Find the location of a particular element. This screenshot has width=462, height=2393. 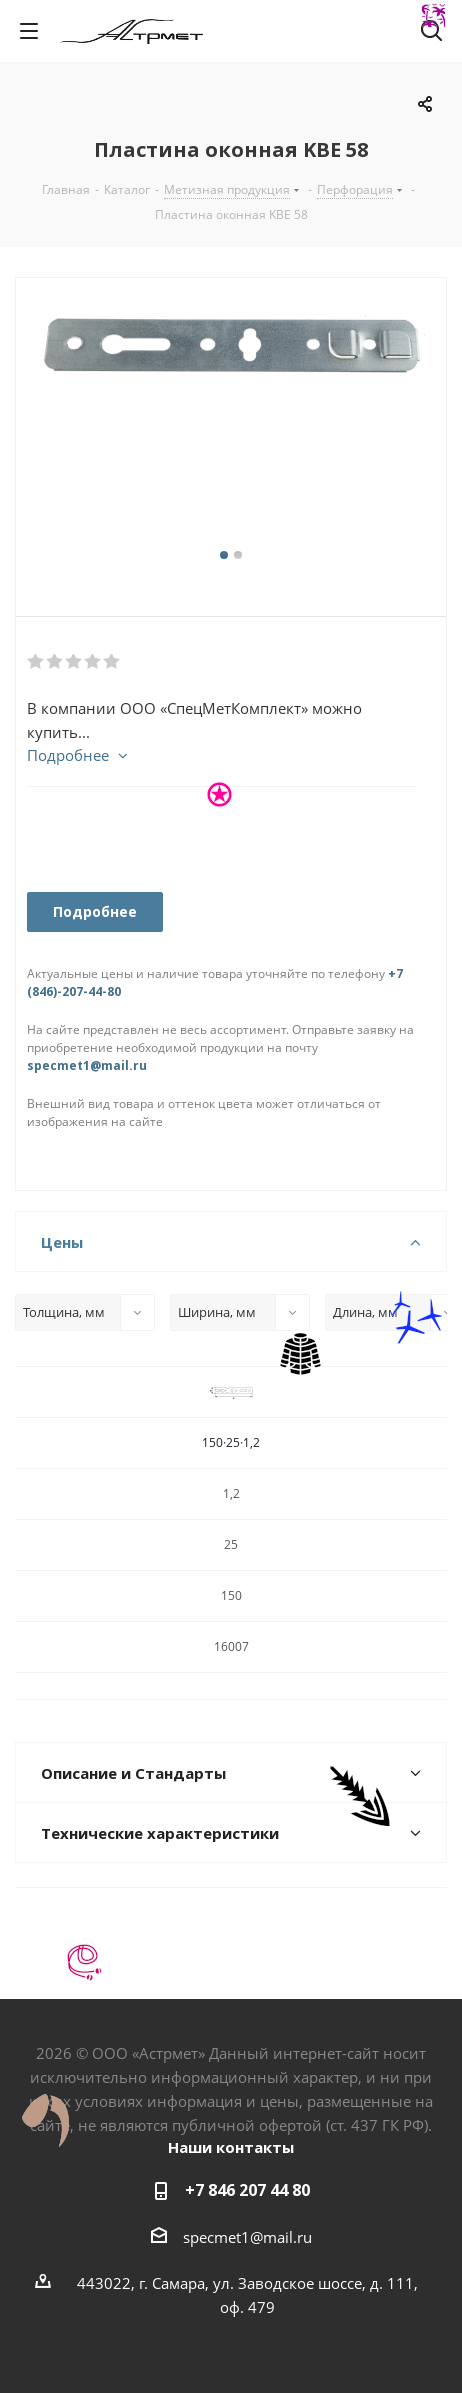

select jungle or tropical environment is located at coordinates (433, 15).